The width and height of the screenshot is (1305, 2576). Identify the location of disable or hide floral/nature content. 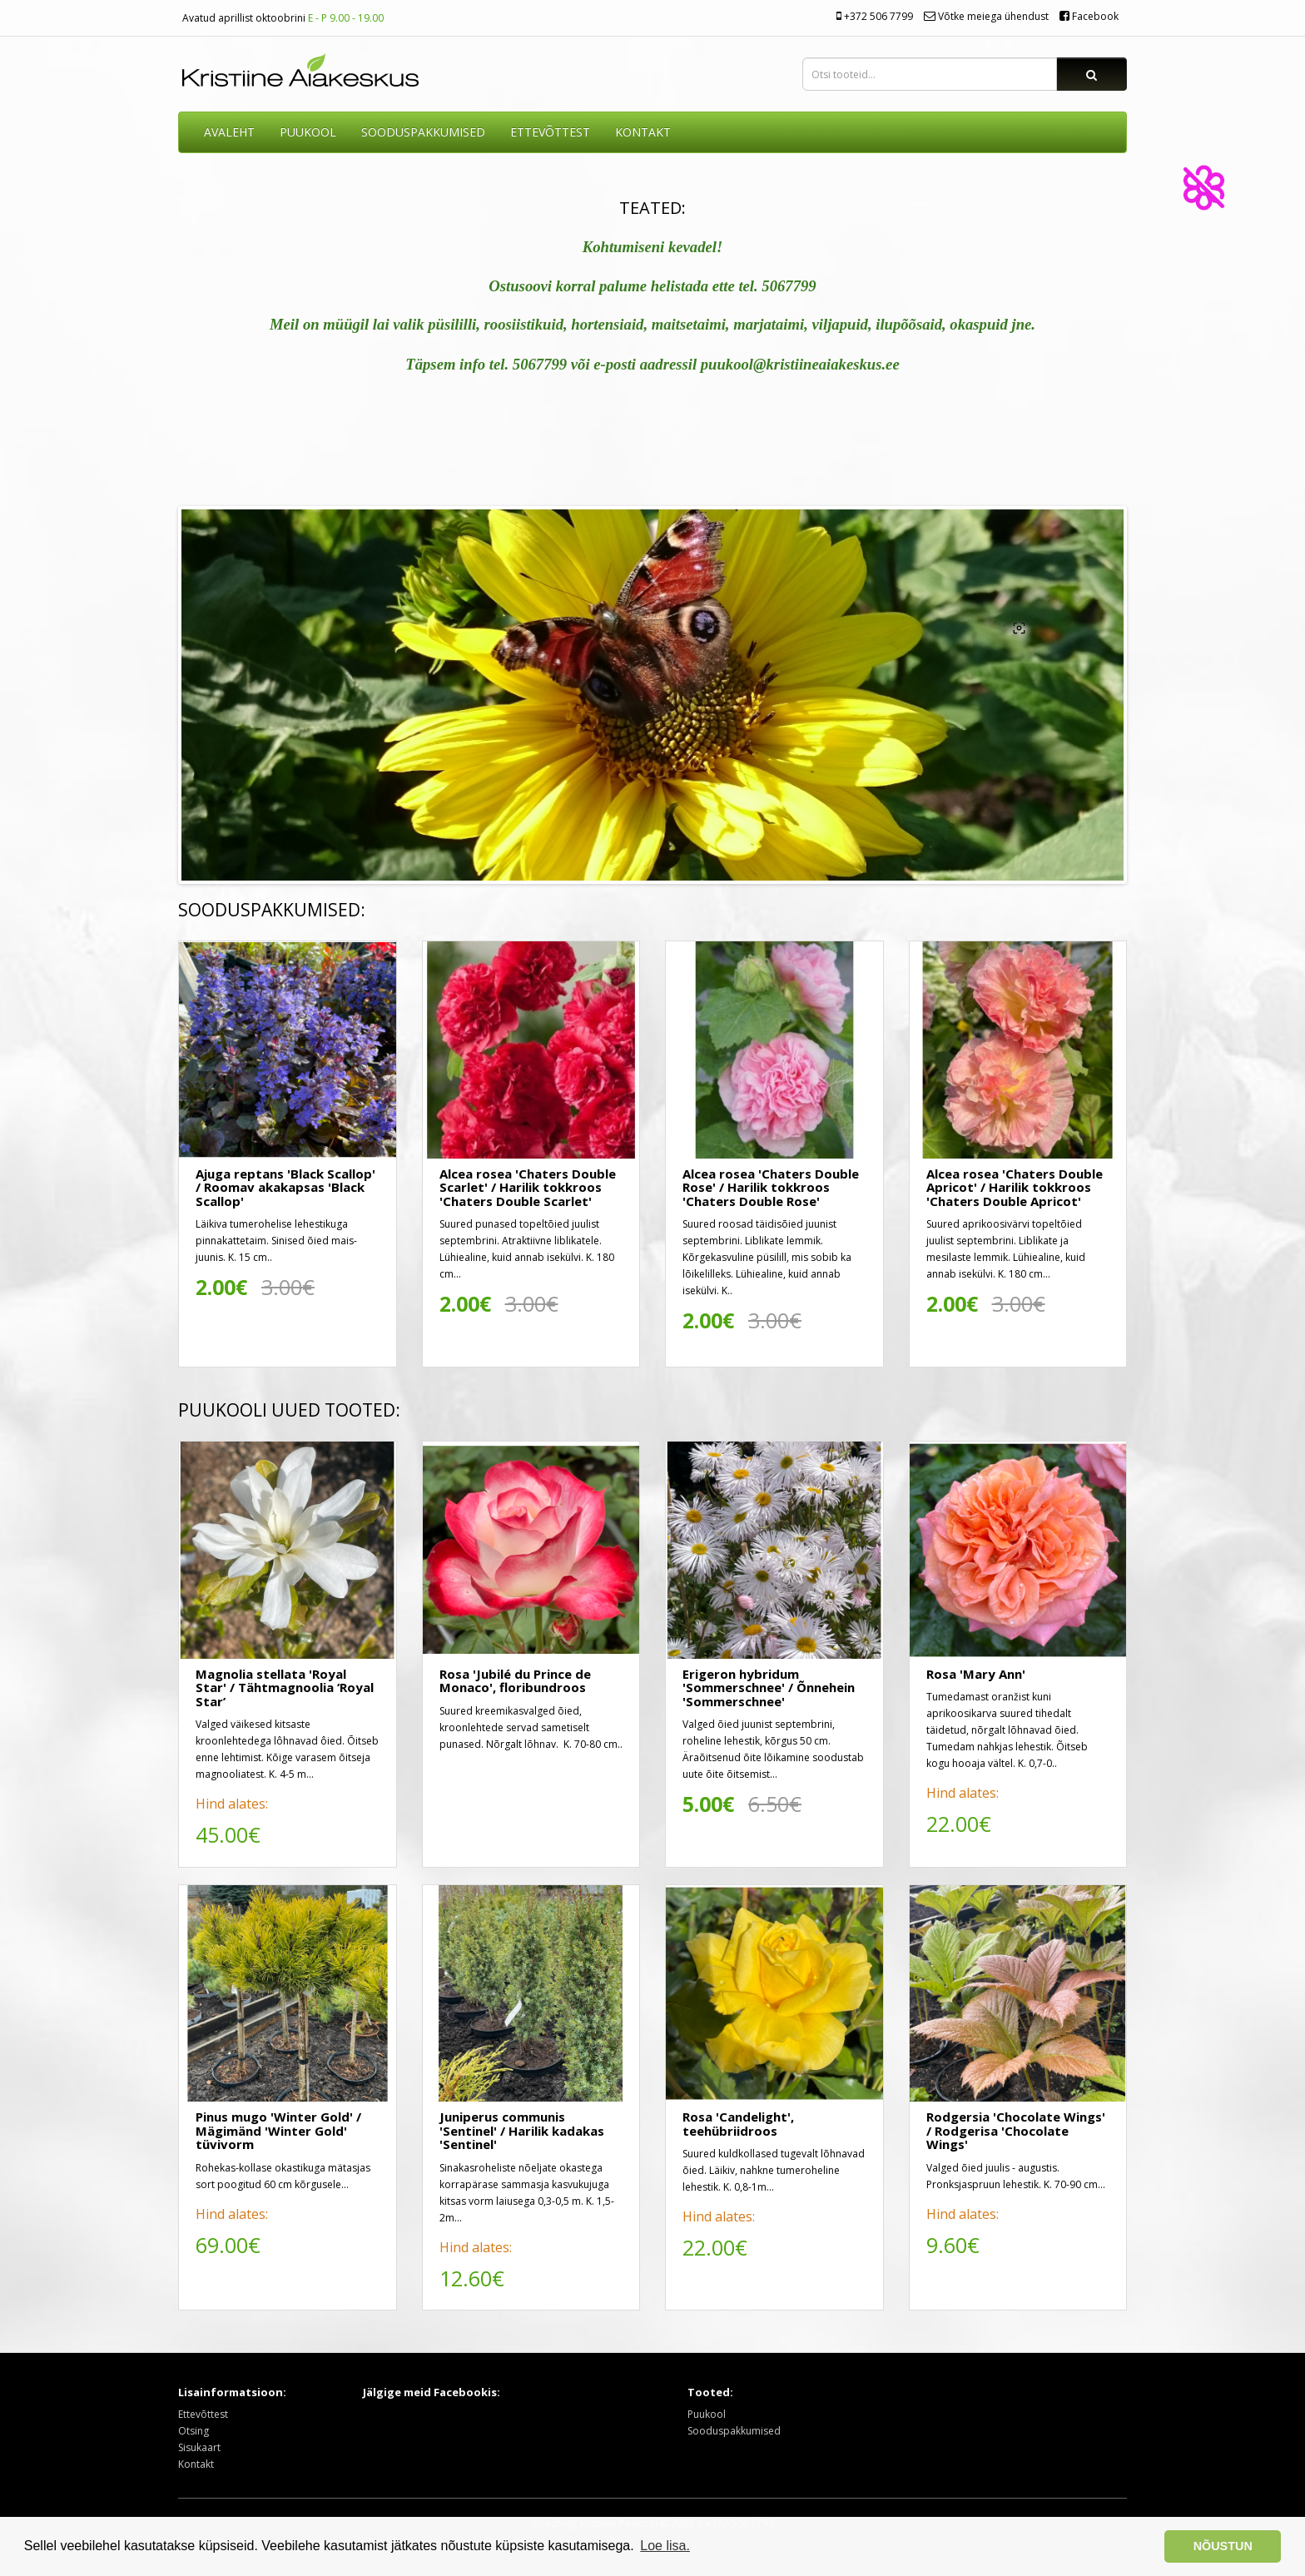
(1203, 187).